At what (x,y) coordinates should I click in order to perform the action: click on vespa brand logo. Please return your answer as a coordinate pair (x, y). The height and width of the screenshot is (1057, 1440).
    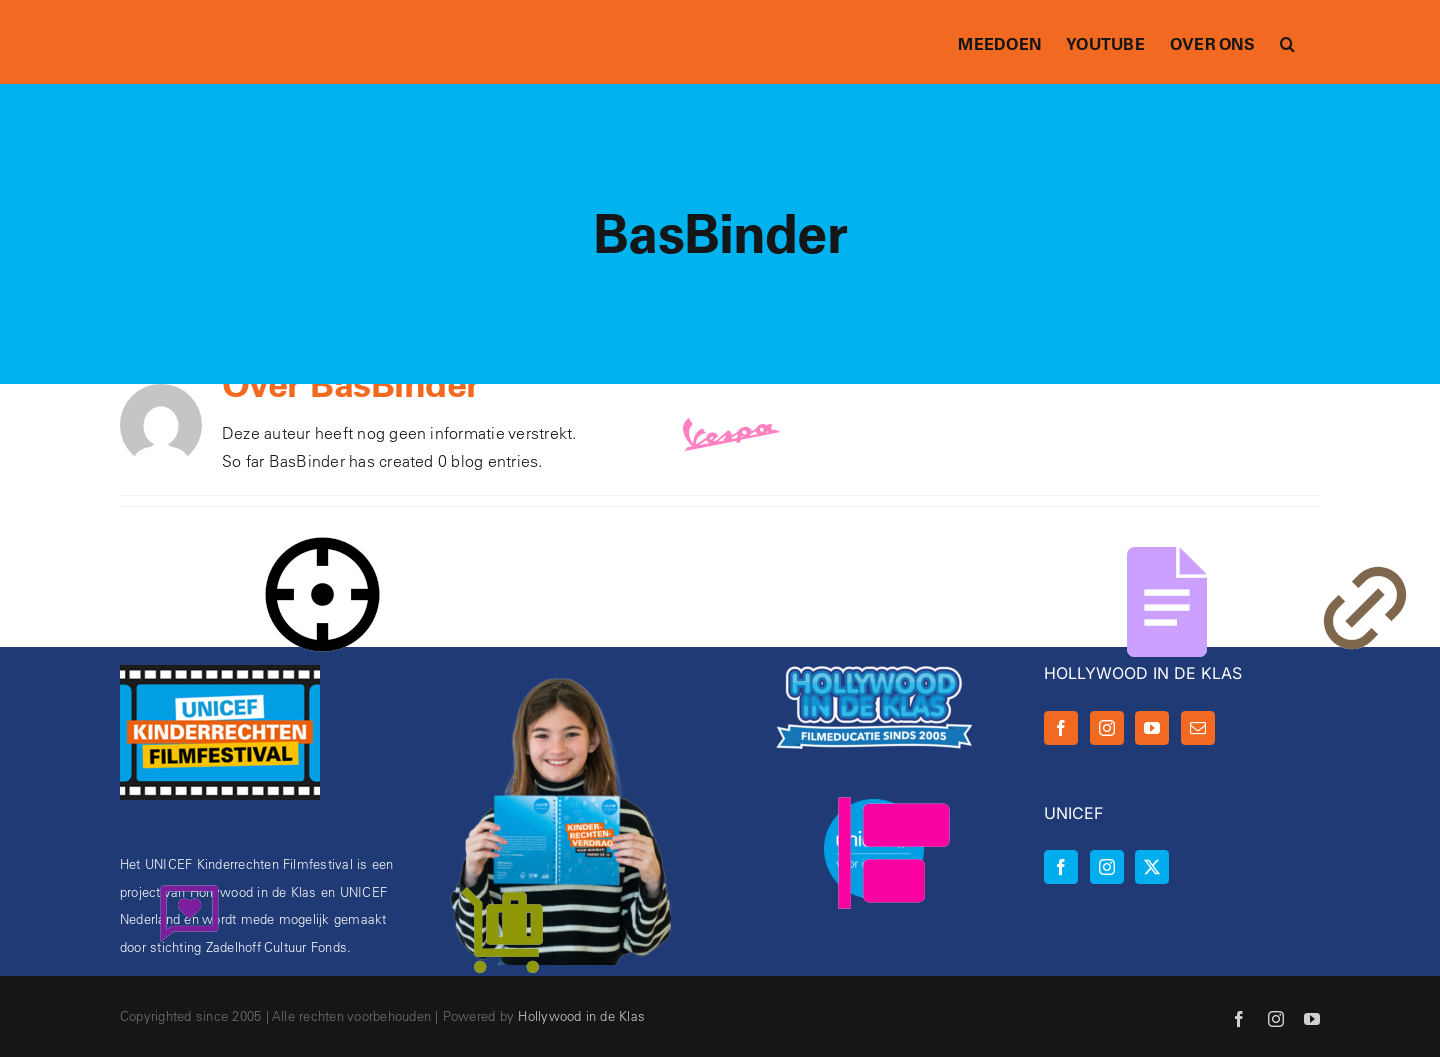
    Looking at the image, I should click on (731, 434).